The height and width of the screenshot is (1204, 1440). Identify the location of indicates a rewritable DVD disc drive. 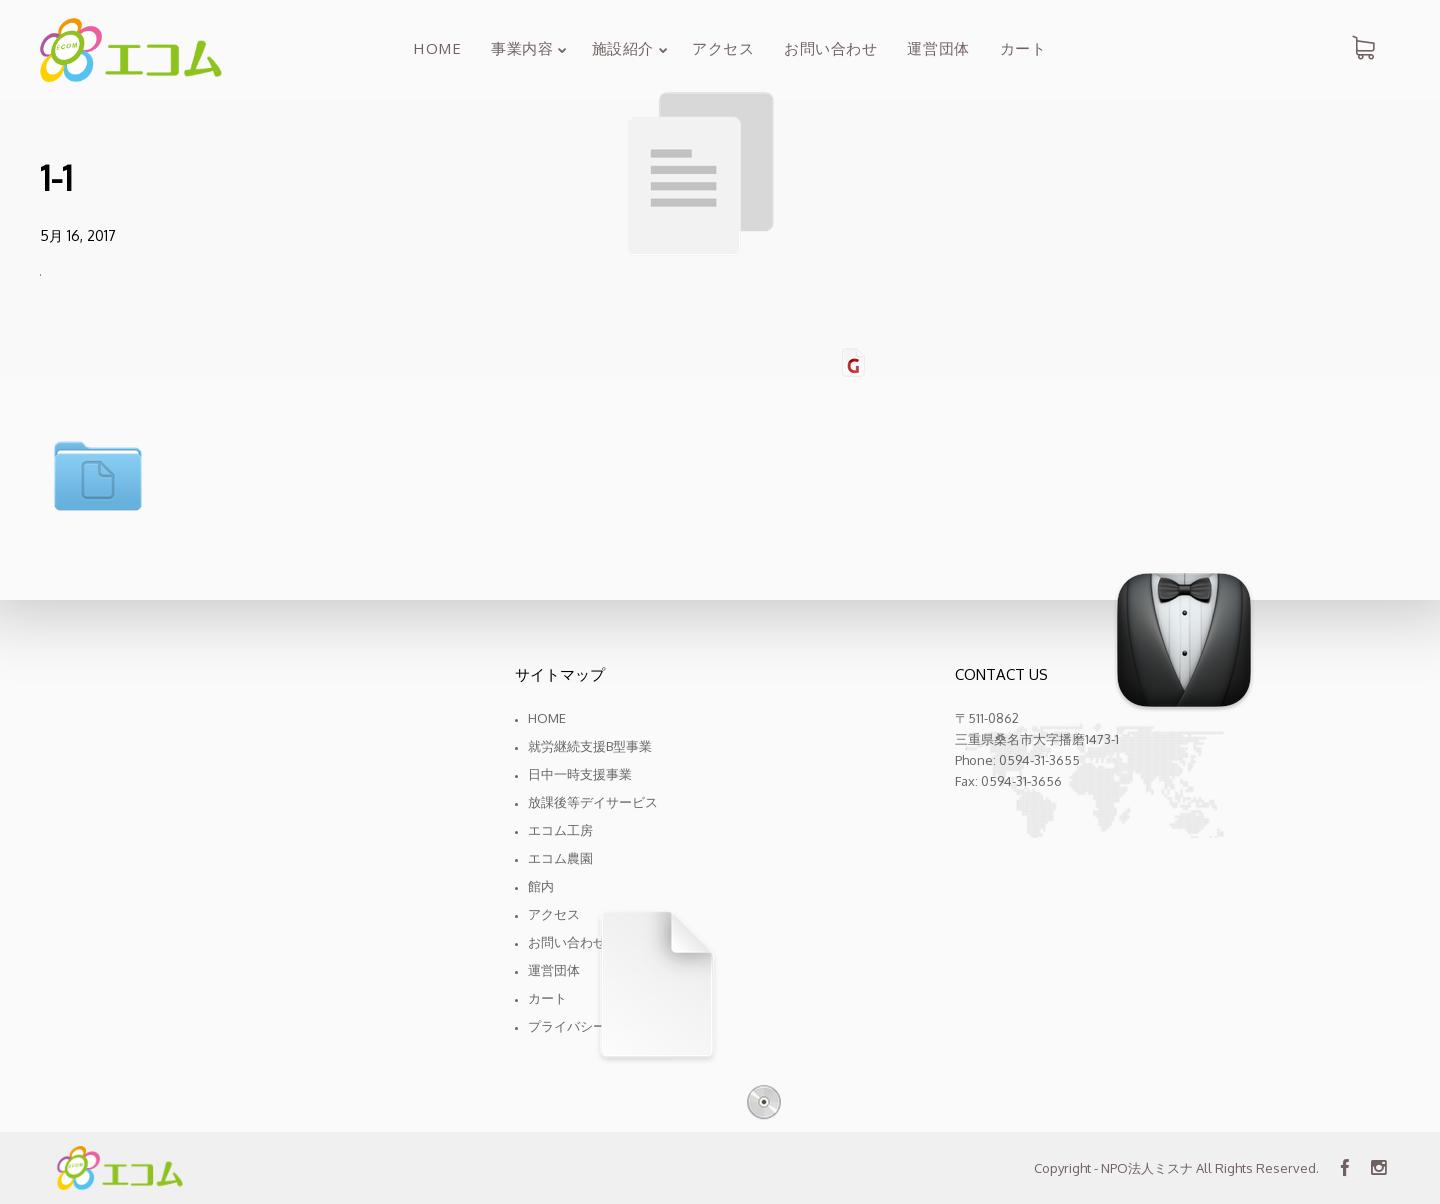
(764, 1102).